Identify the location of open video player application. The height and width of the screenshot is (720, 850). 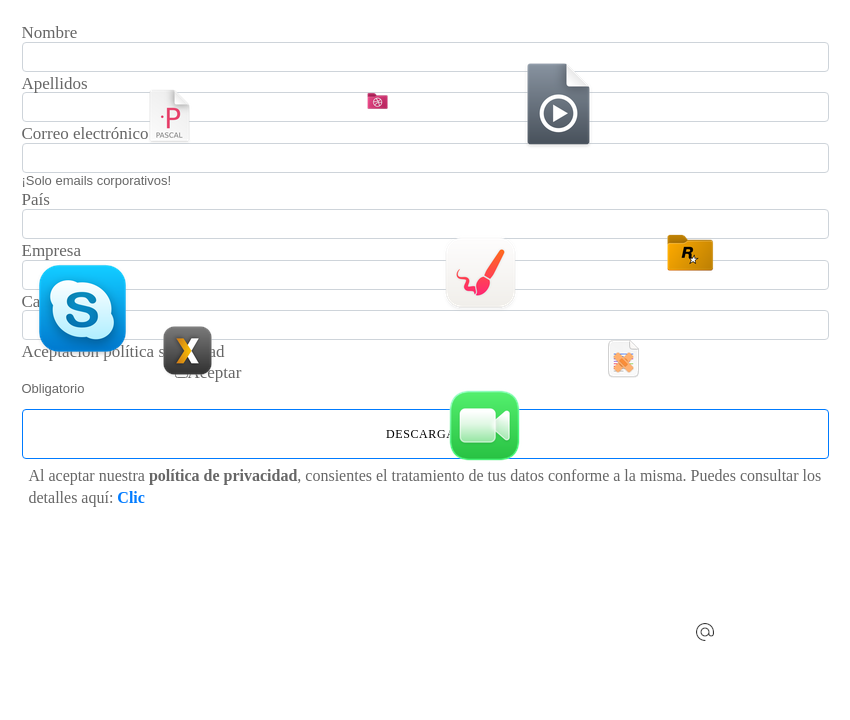
(484, 425).